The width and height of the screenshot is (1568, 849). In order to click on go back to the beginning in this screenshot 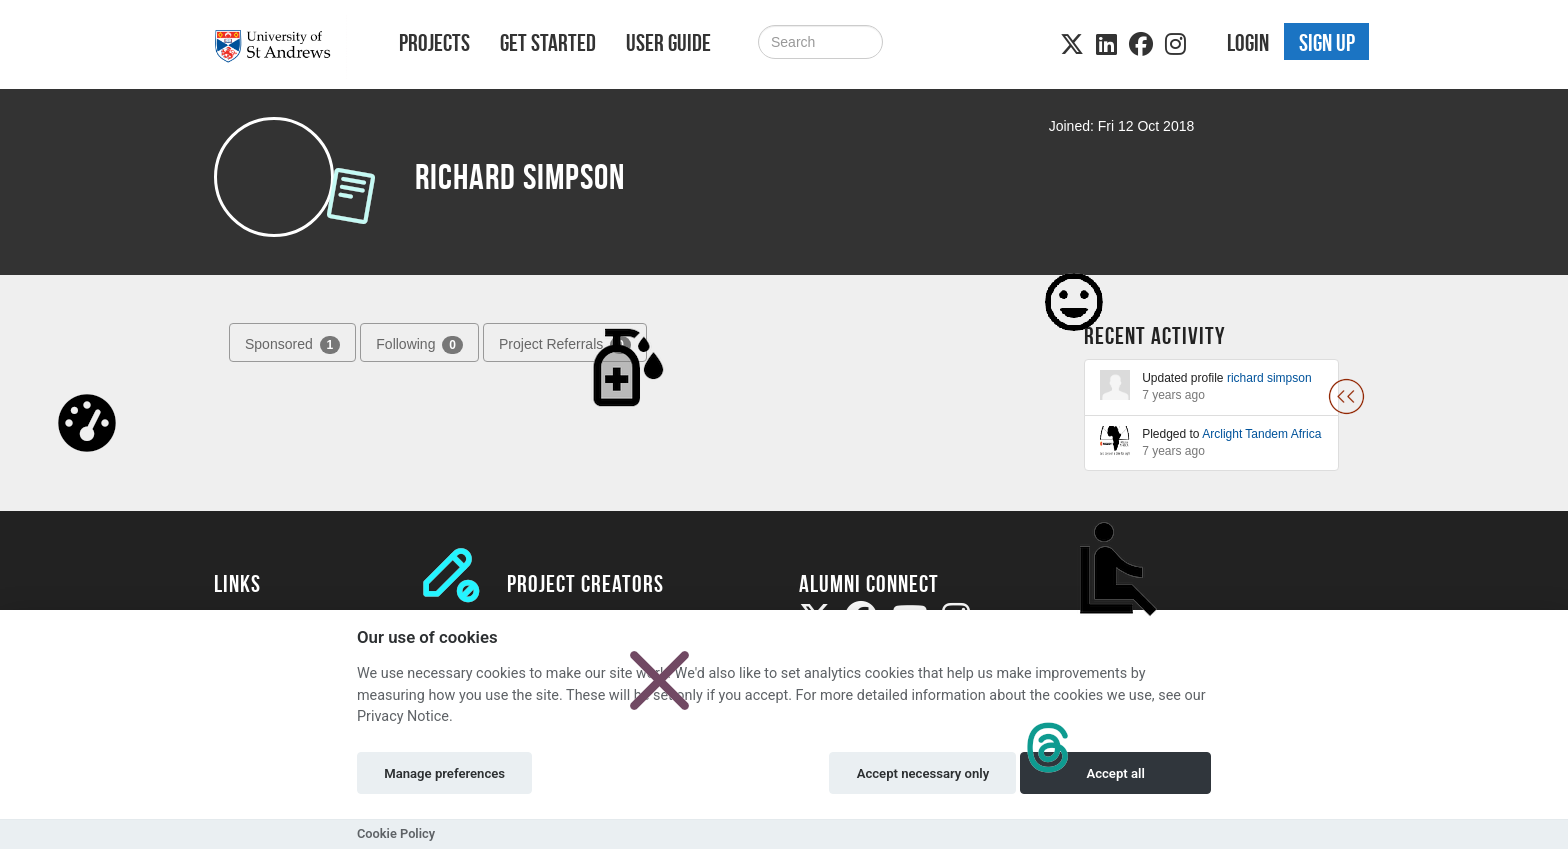, I will do `click(1346, 396)`.